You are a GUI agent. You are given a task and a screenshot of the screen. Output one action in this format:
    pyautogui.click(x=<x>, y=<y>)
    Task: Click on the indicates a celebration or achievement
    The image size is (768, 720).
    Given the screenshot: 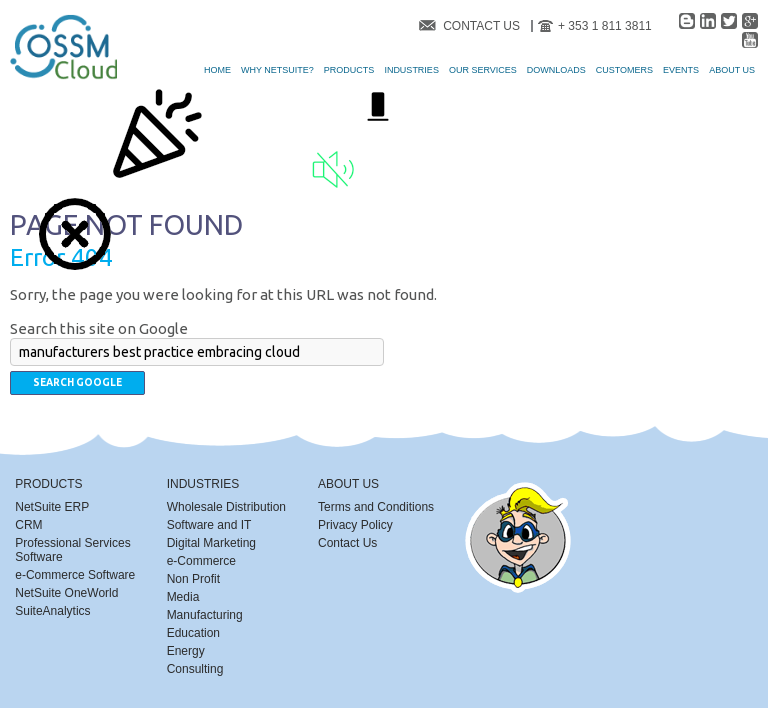 What is the action you would take?
    pyautogui.click(x=152, y=138)
    